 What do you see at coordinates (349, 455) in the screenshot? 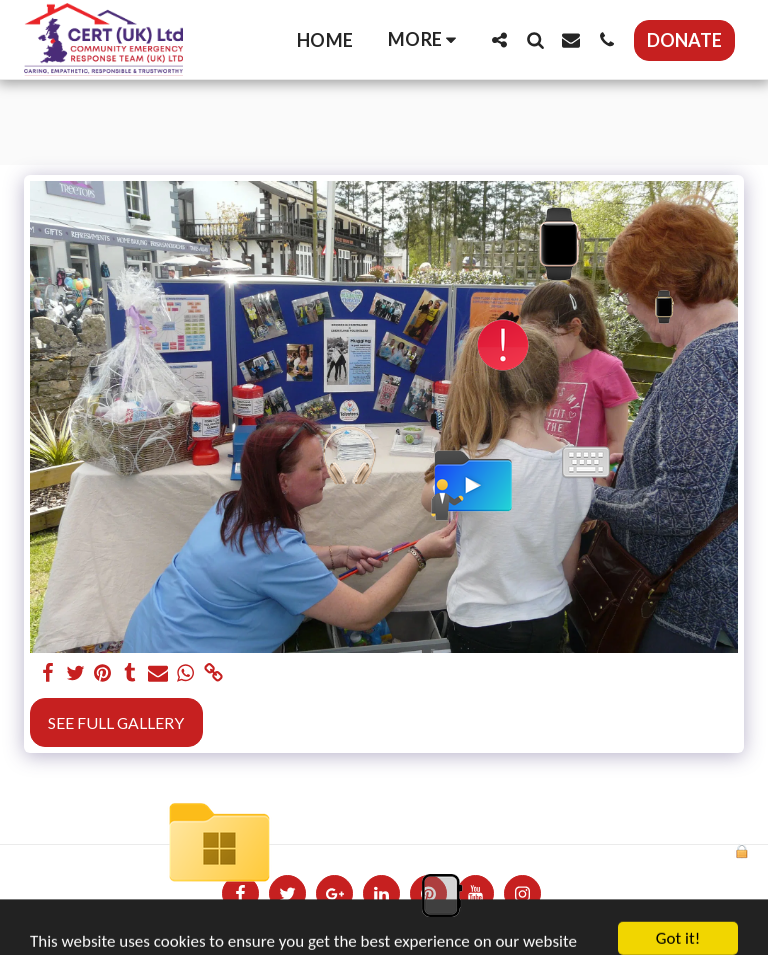
I see `connect bluetooth headphones` at bounding box center [349, 455].